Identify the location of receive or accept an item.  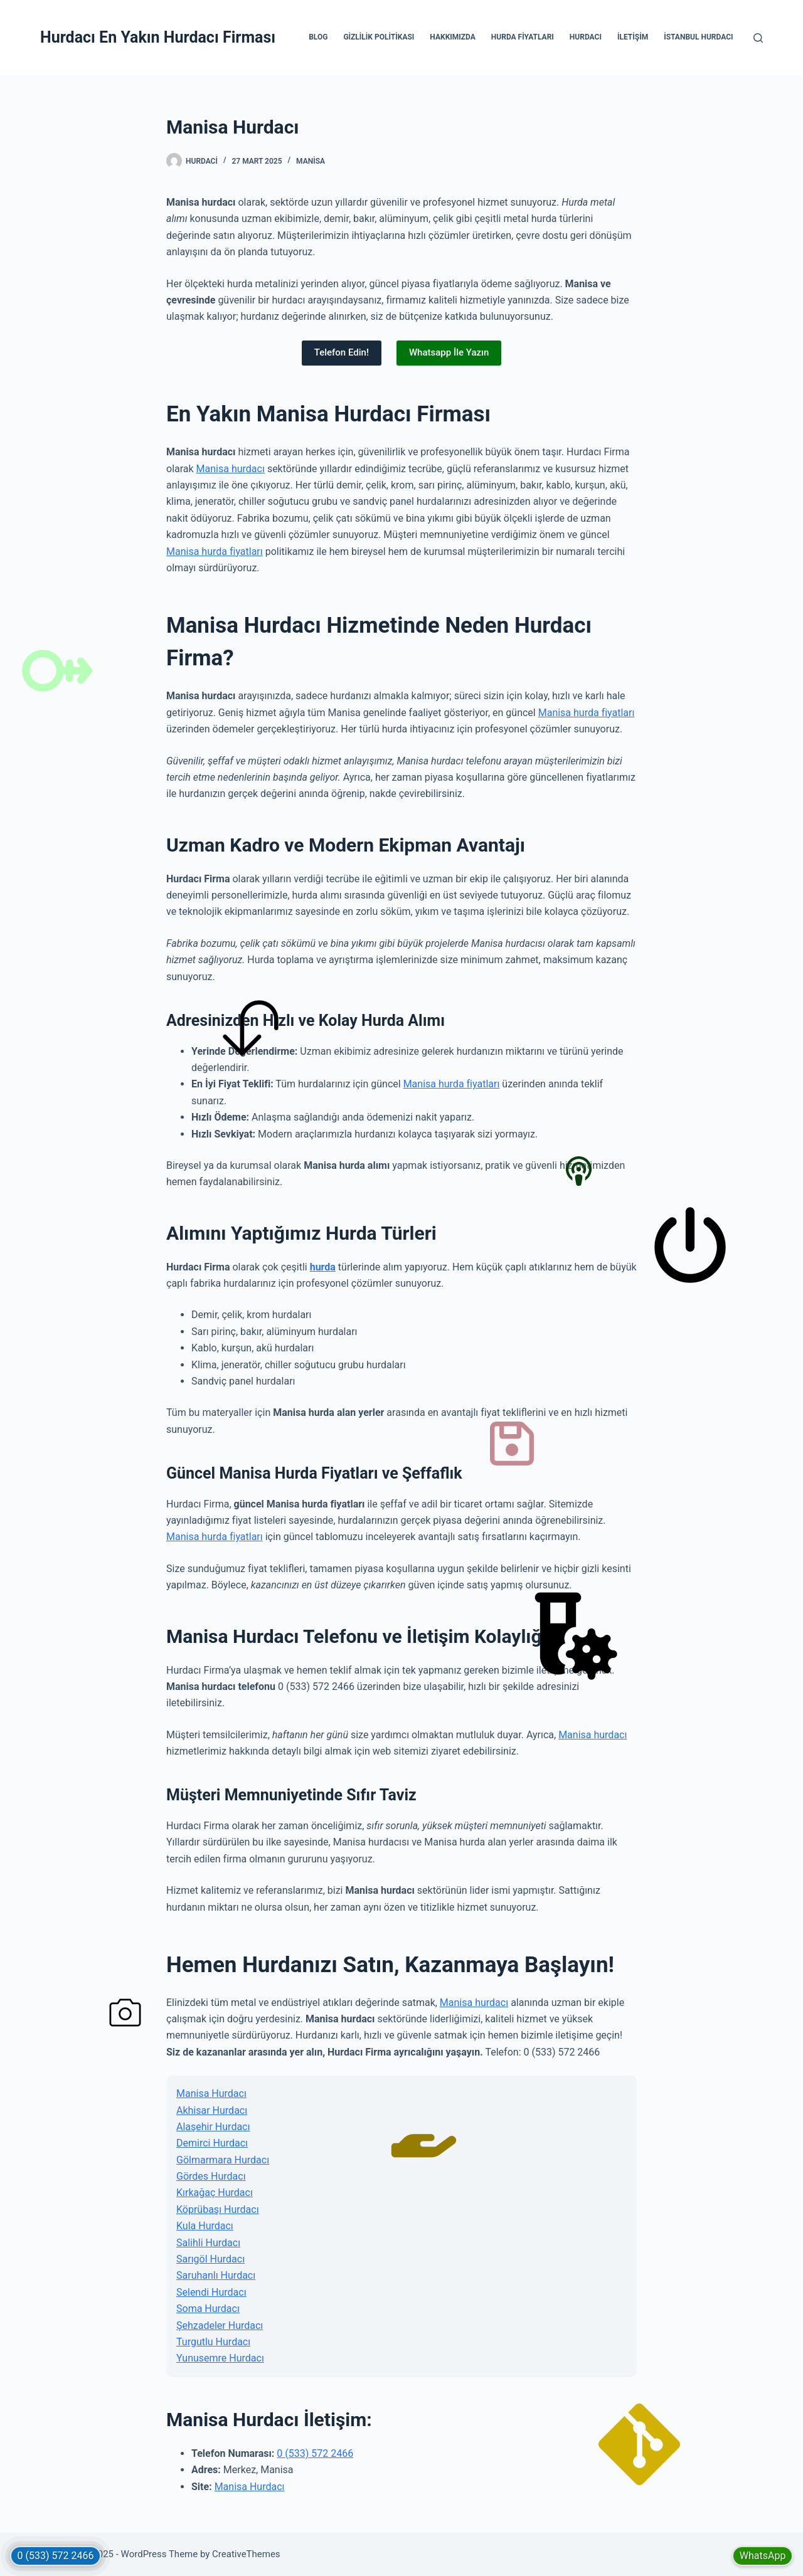
(423, 2128).